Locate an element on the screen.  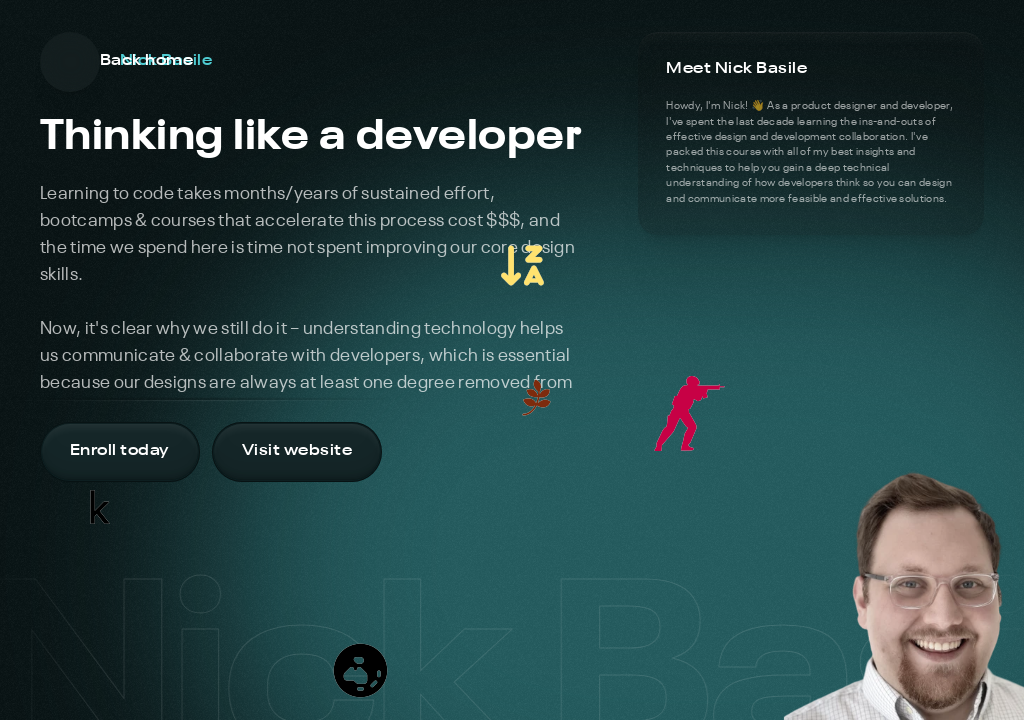
link to kaggle profile or account is located at coordinates (100, 507).